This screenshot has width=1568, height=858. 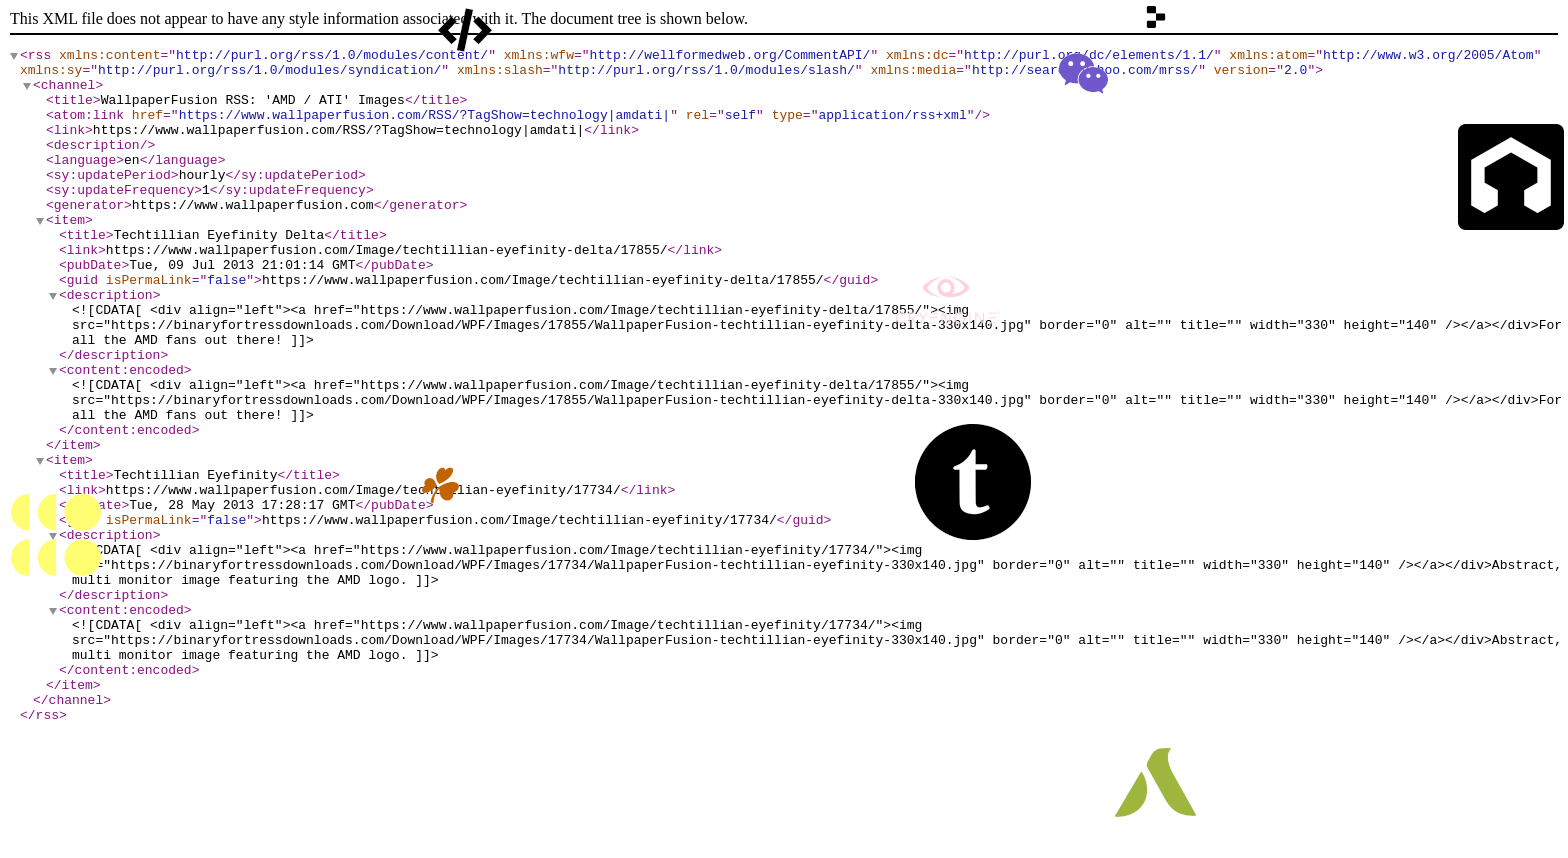 What do you see at coordinates (973, 482) in the screenshot?
I see `talend brand logo` at bounding box center [973, 482].